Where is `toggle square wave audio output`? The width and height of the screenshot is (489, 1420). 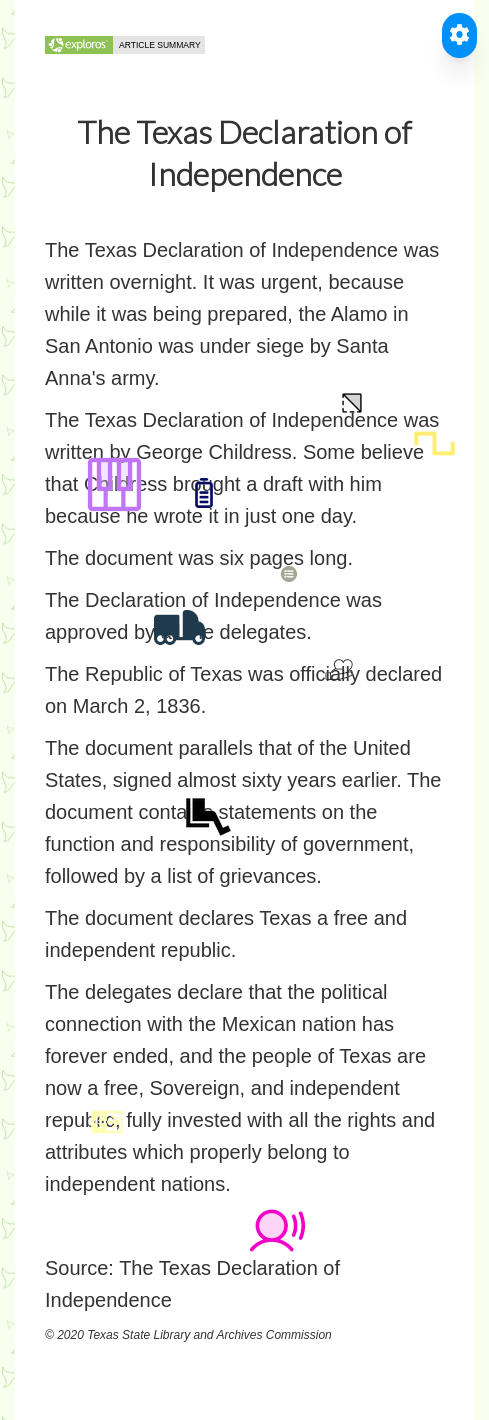
toggle square wave audio output is located at coordinates (434, 443).